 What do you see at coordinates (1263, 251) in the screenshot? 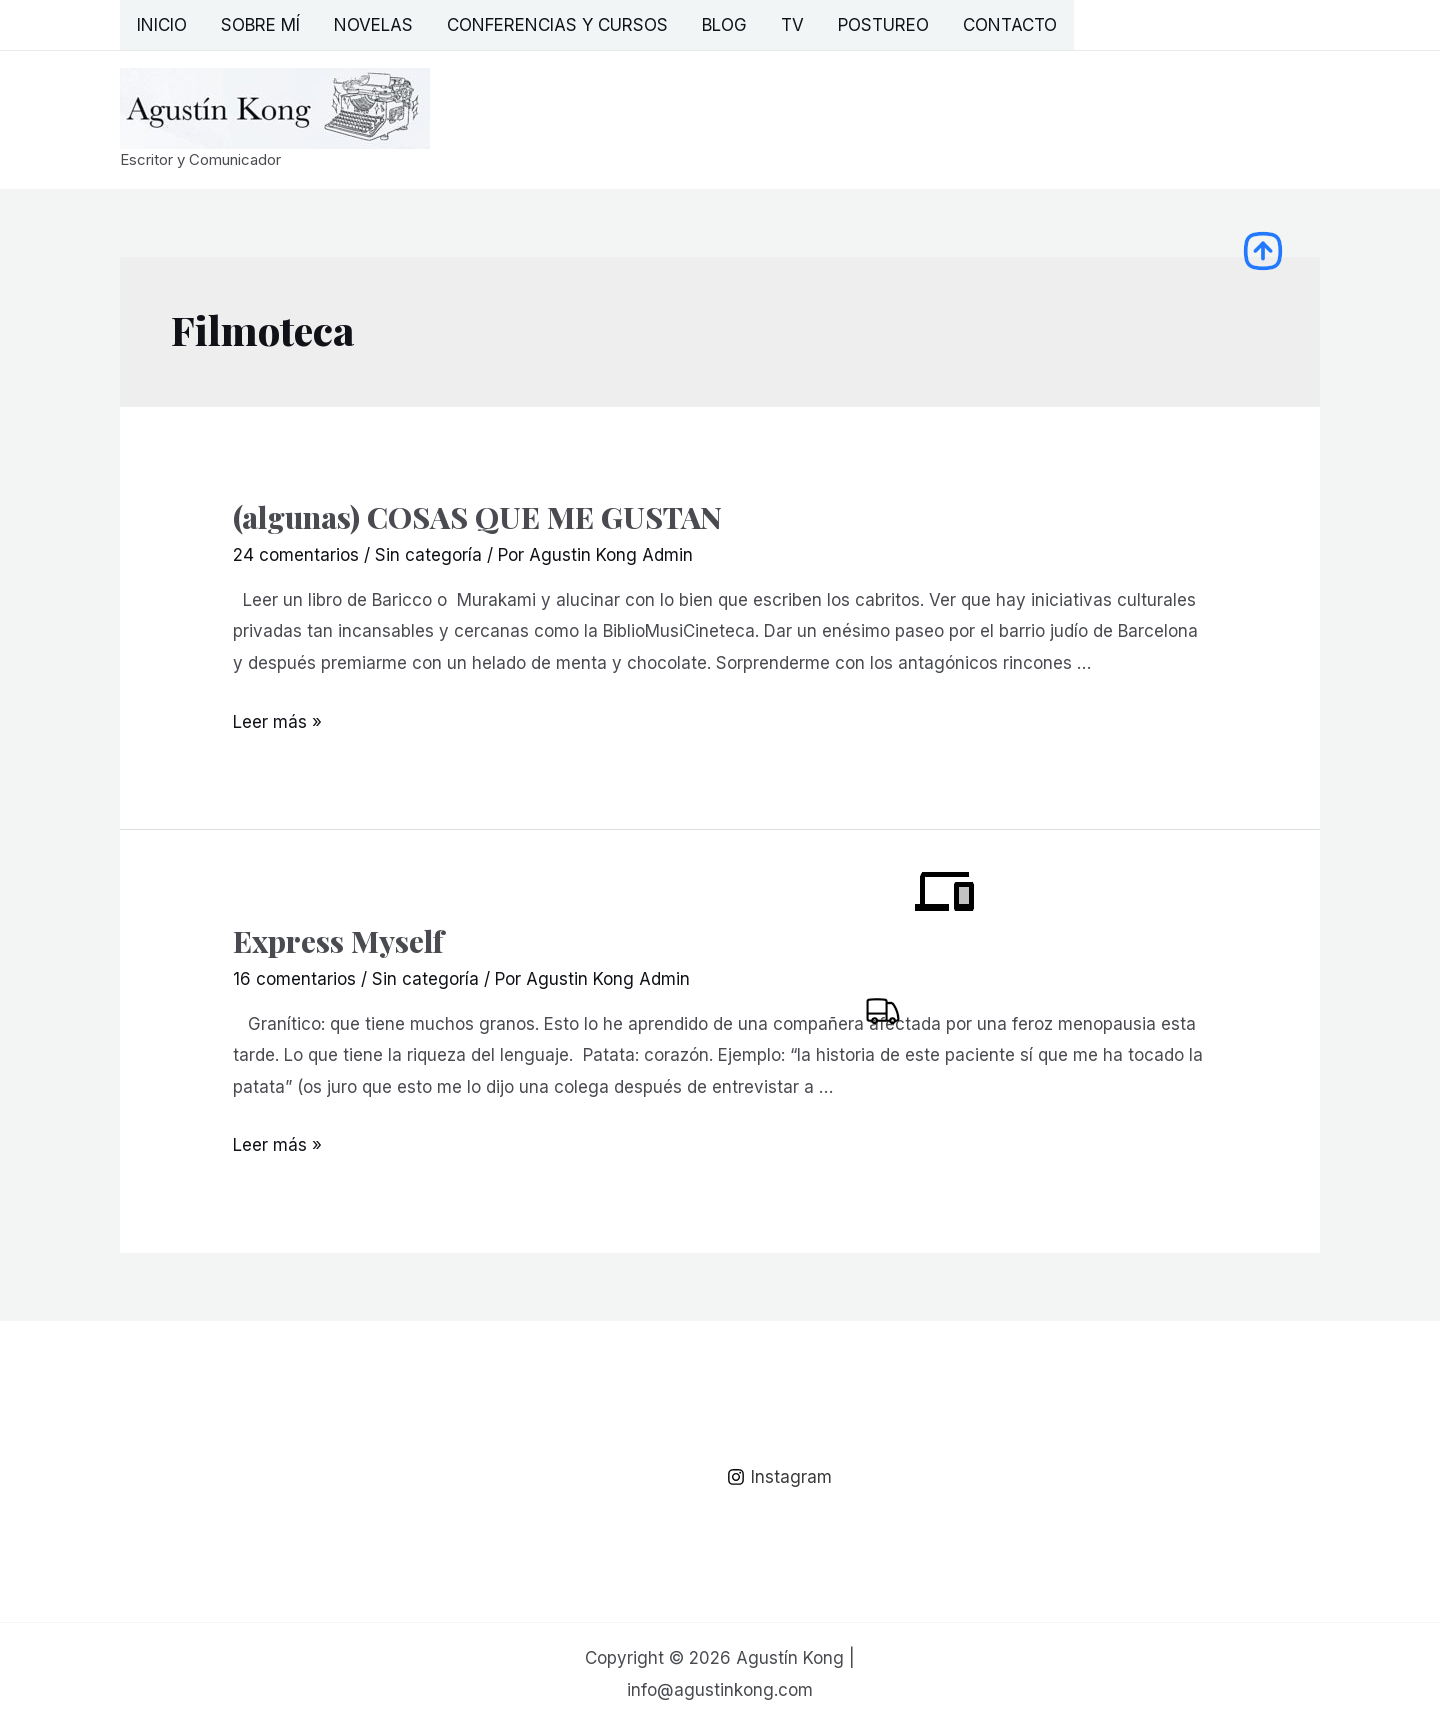
I see `upload a file or document` at bounding box center [1263, 251].